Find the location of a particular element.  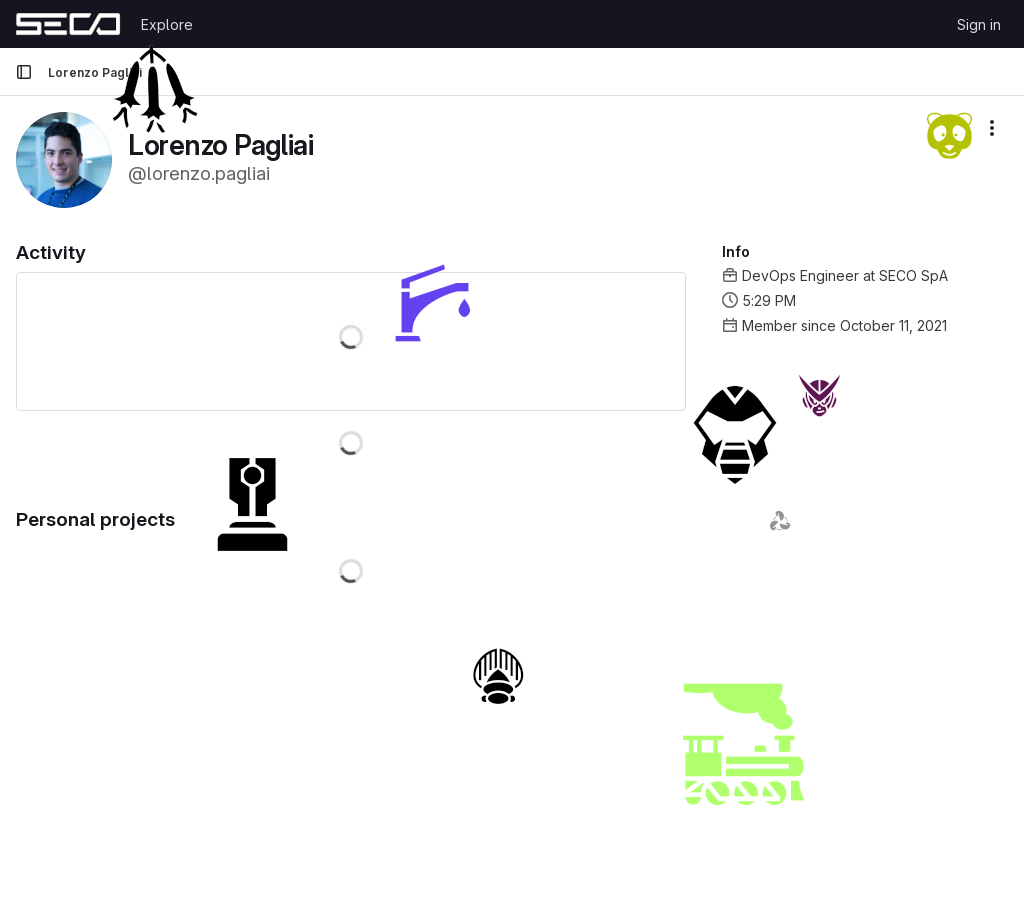

tesla coil or electrical equipment icon is located at coordinates (252, 504).